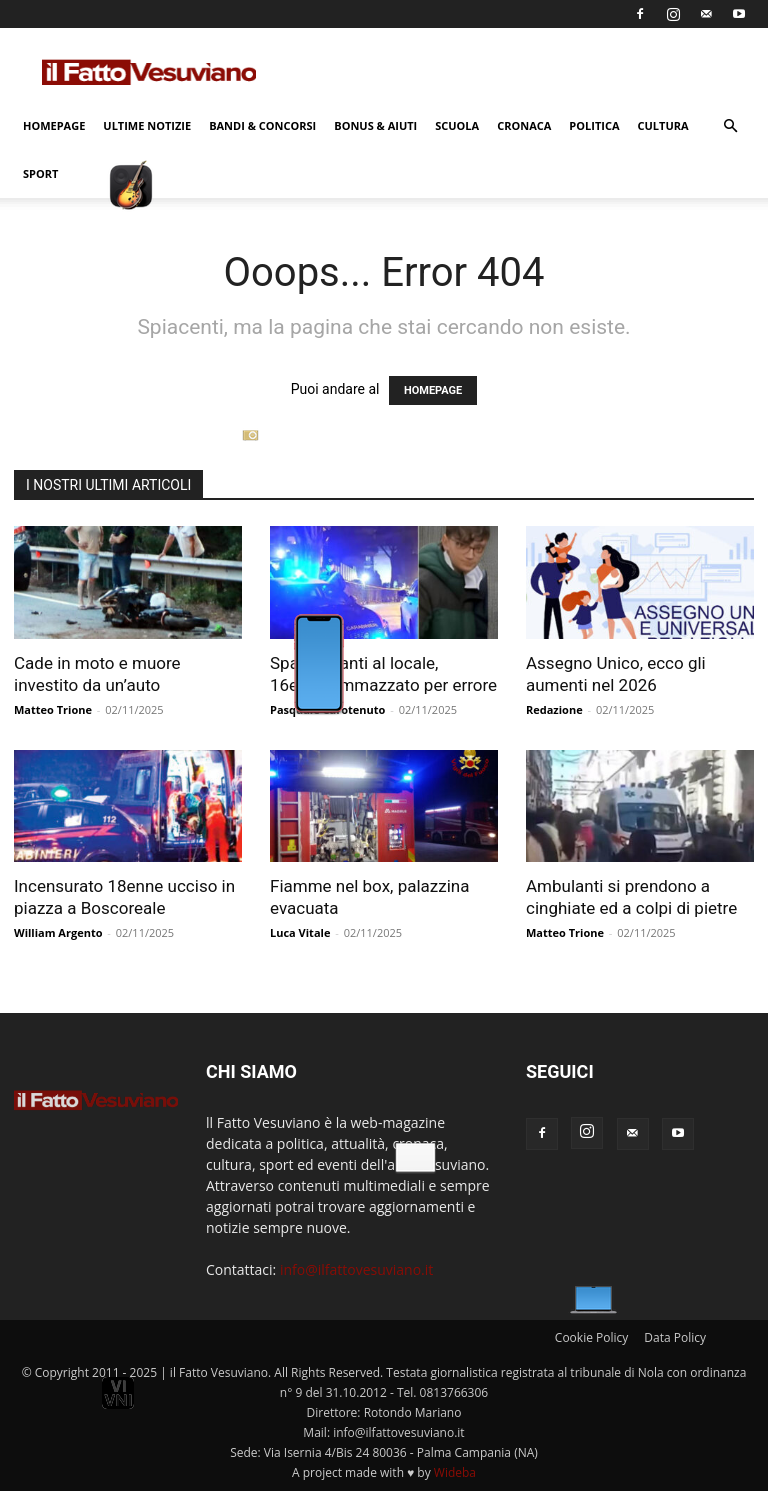  Describe the element at coordinates (131, 186) in the screenshot. I see `open GarageBand music creation app` at that location.